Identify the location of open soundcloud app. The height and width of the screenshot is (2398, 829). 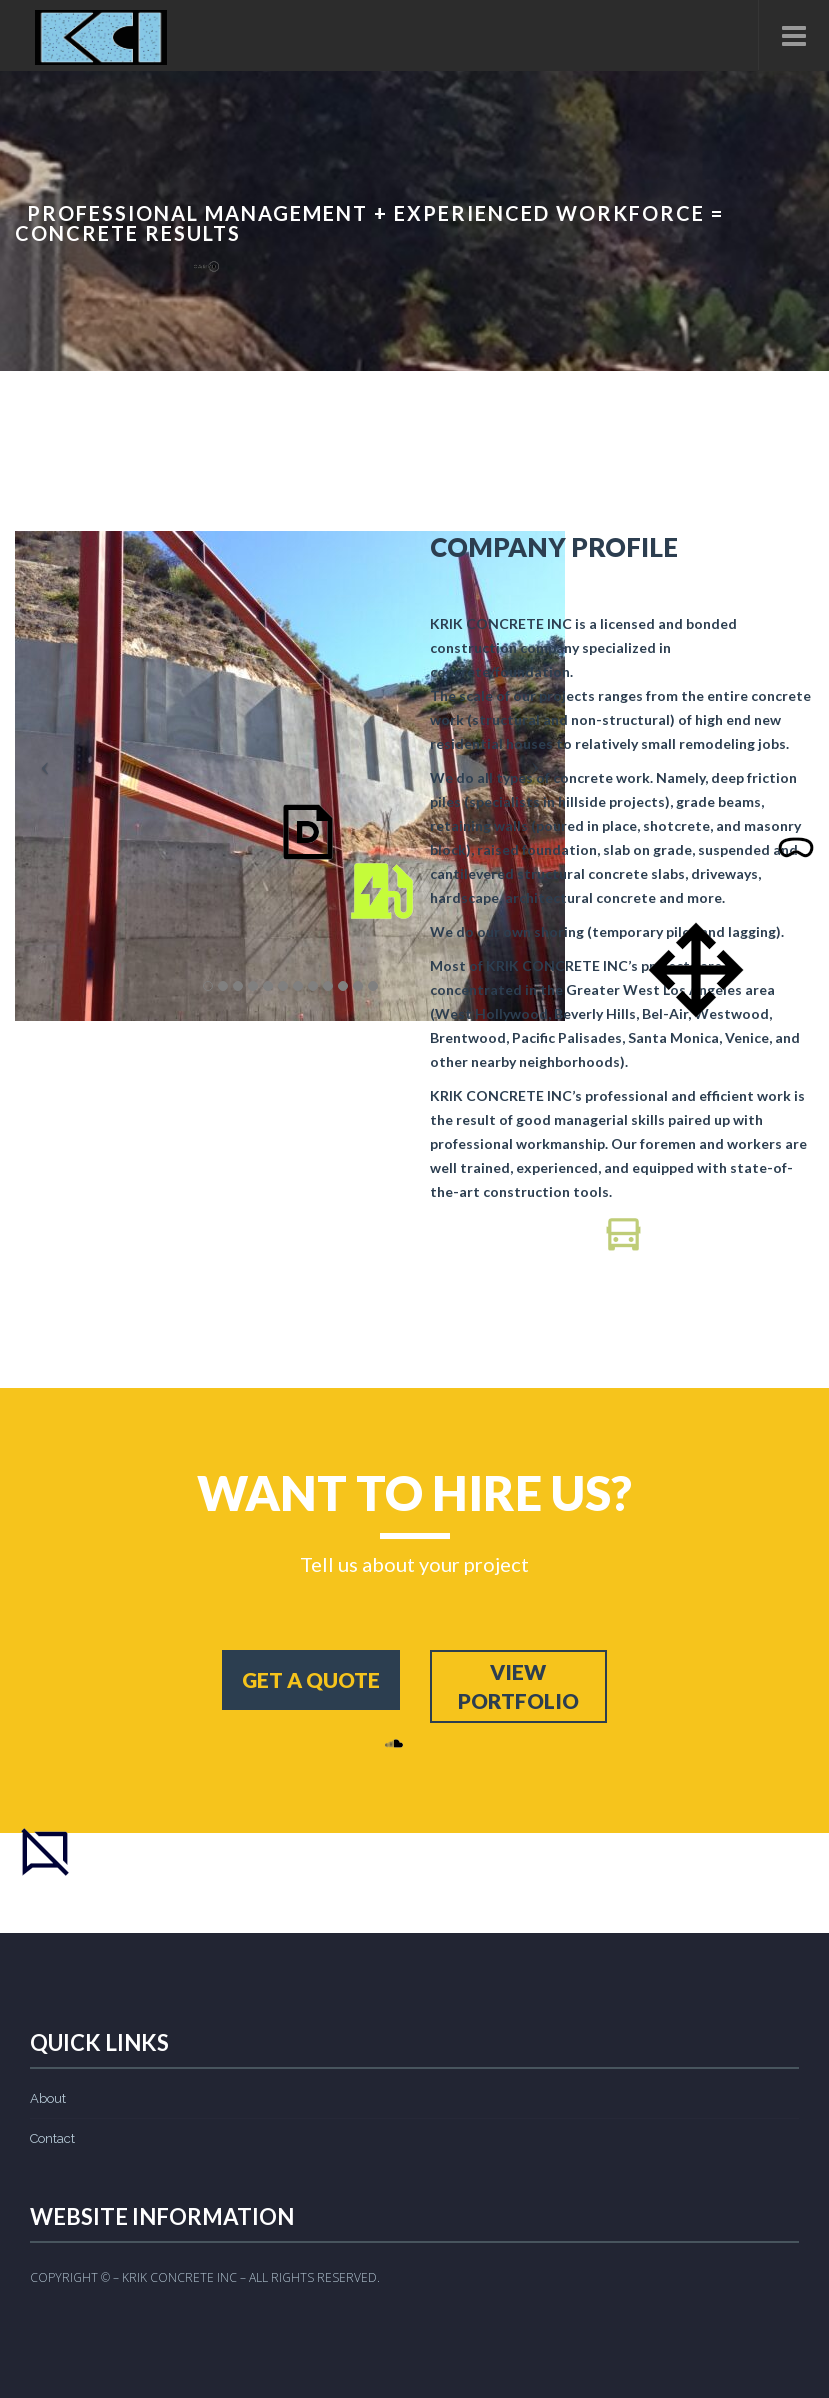
(394, 1743).